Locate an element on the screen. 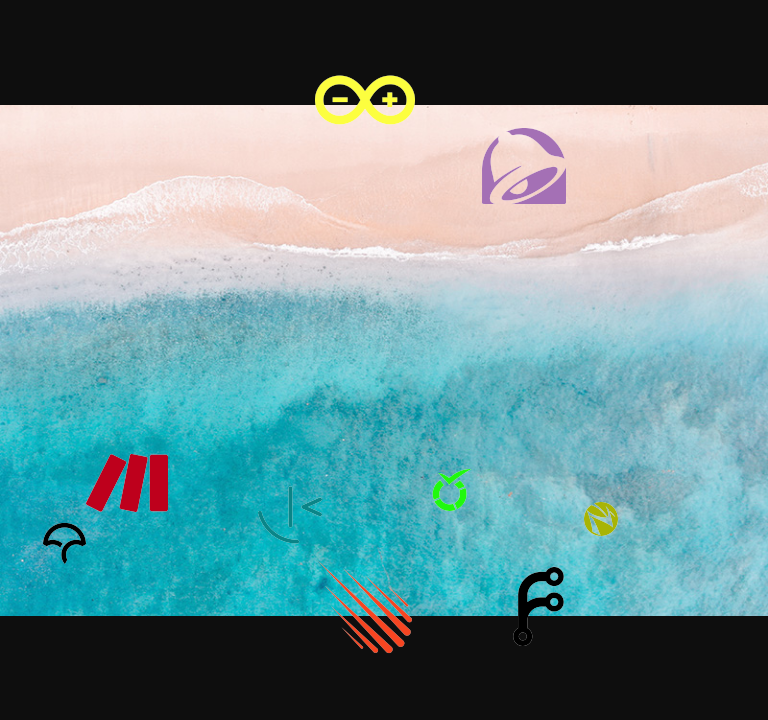 The image size is (768, 720). spacemacs text editor logo is located at coordinates (601, 519).